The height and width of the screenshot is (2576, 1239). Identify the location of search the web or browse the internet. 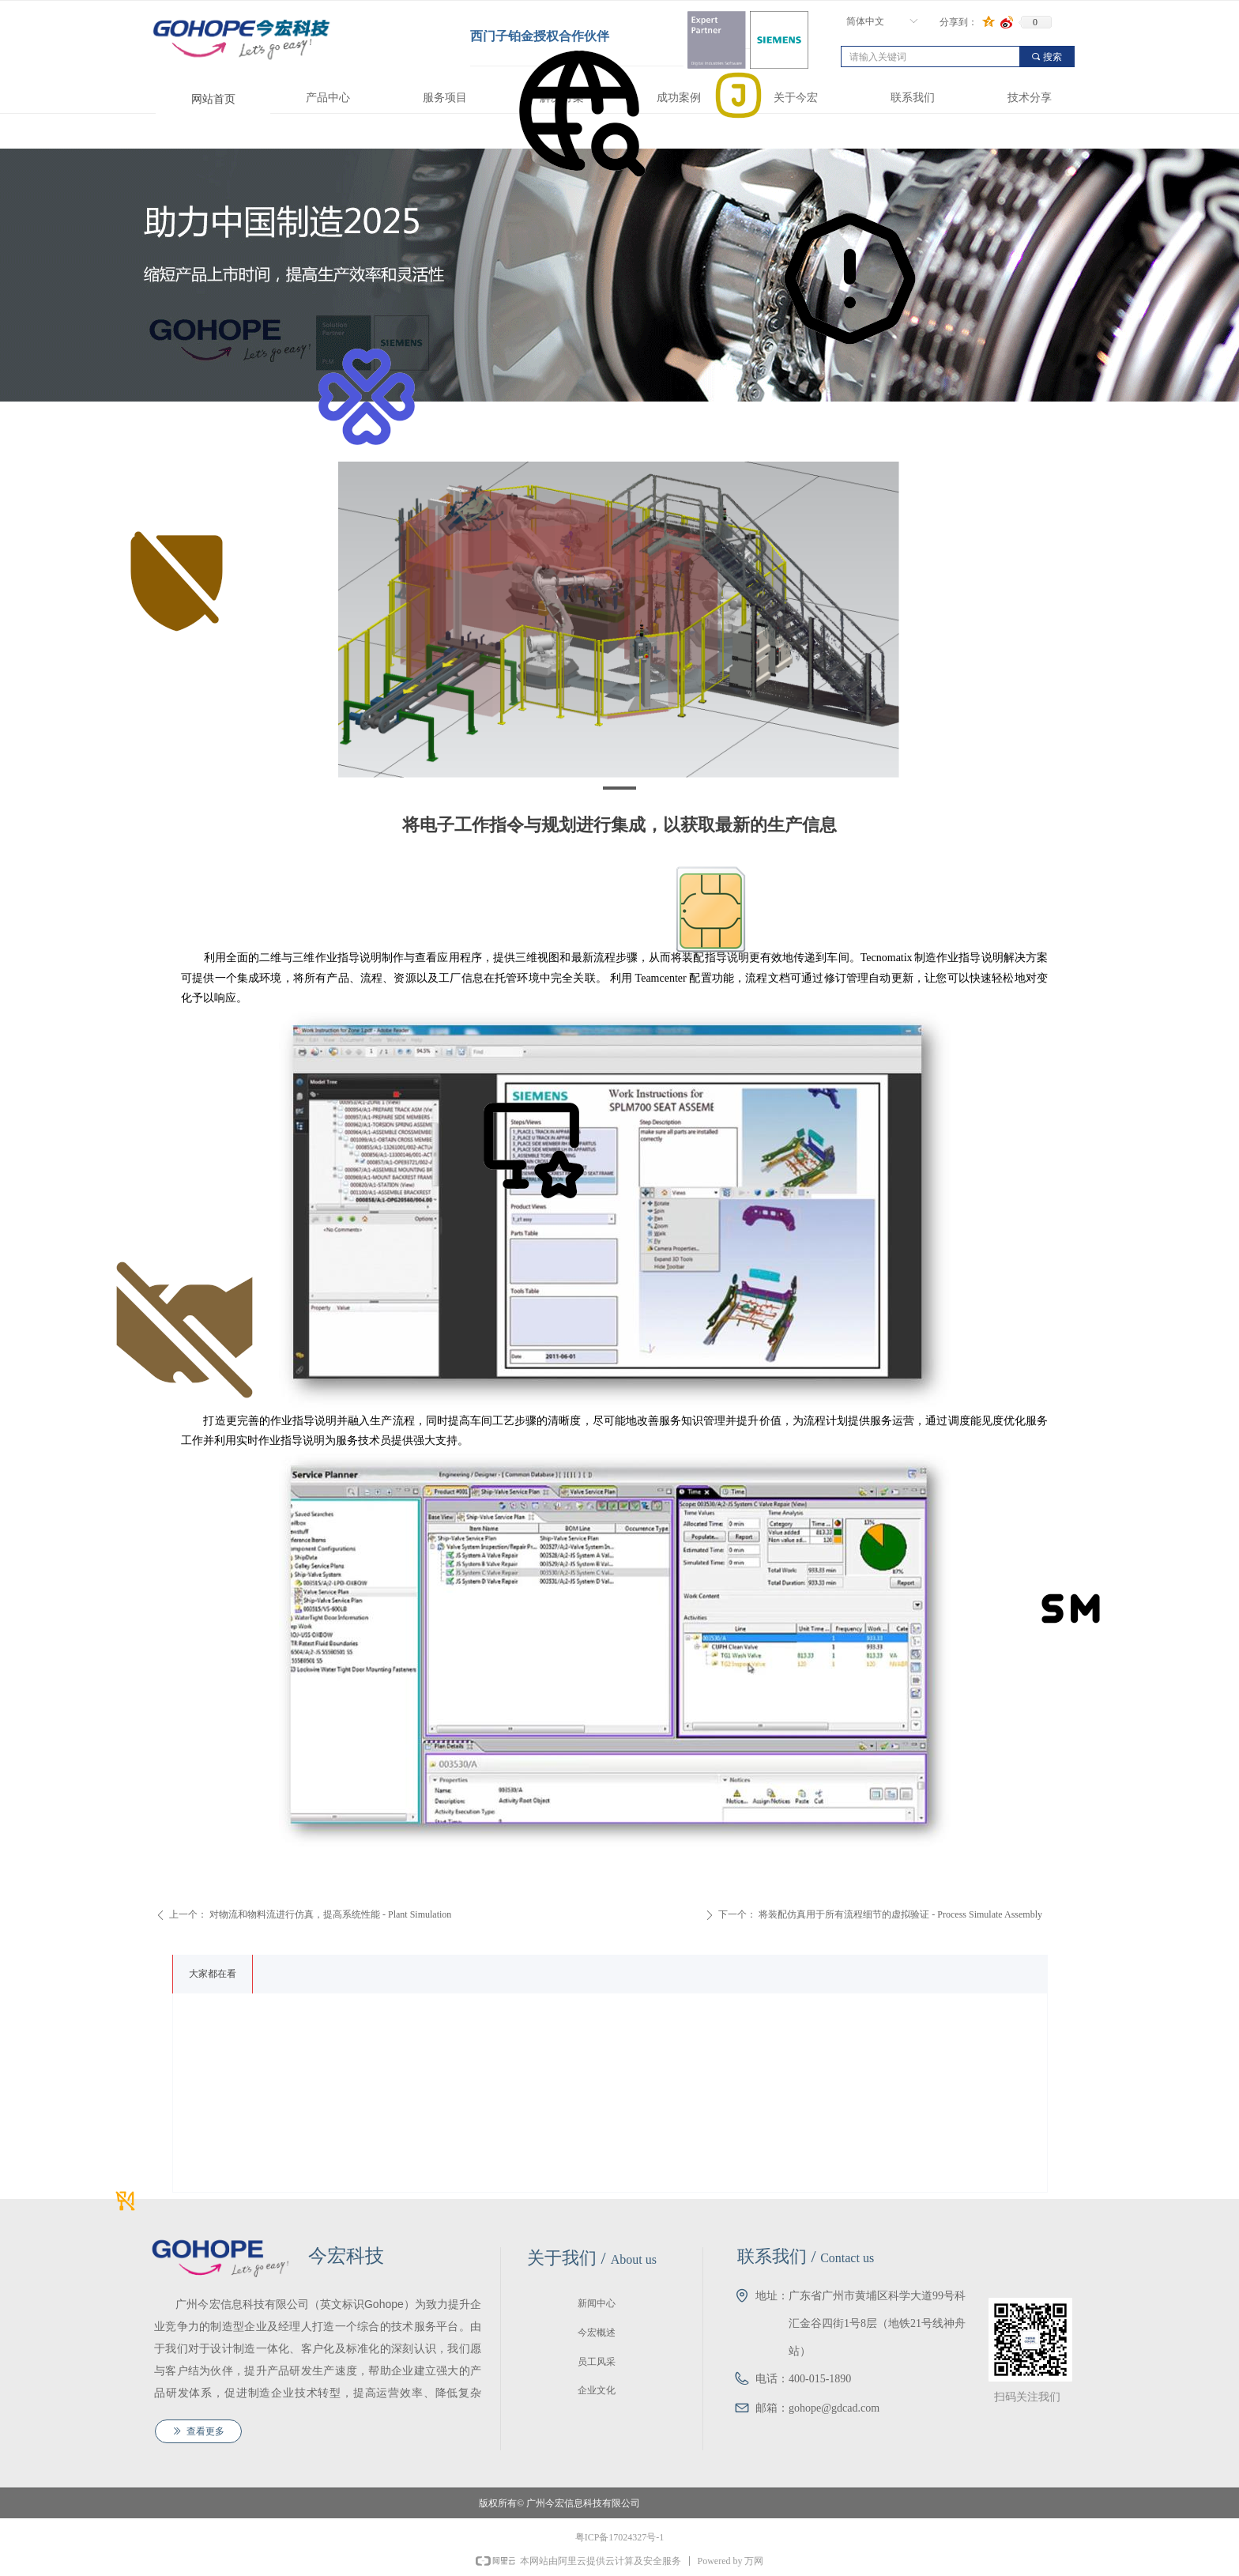
(579, 111).